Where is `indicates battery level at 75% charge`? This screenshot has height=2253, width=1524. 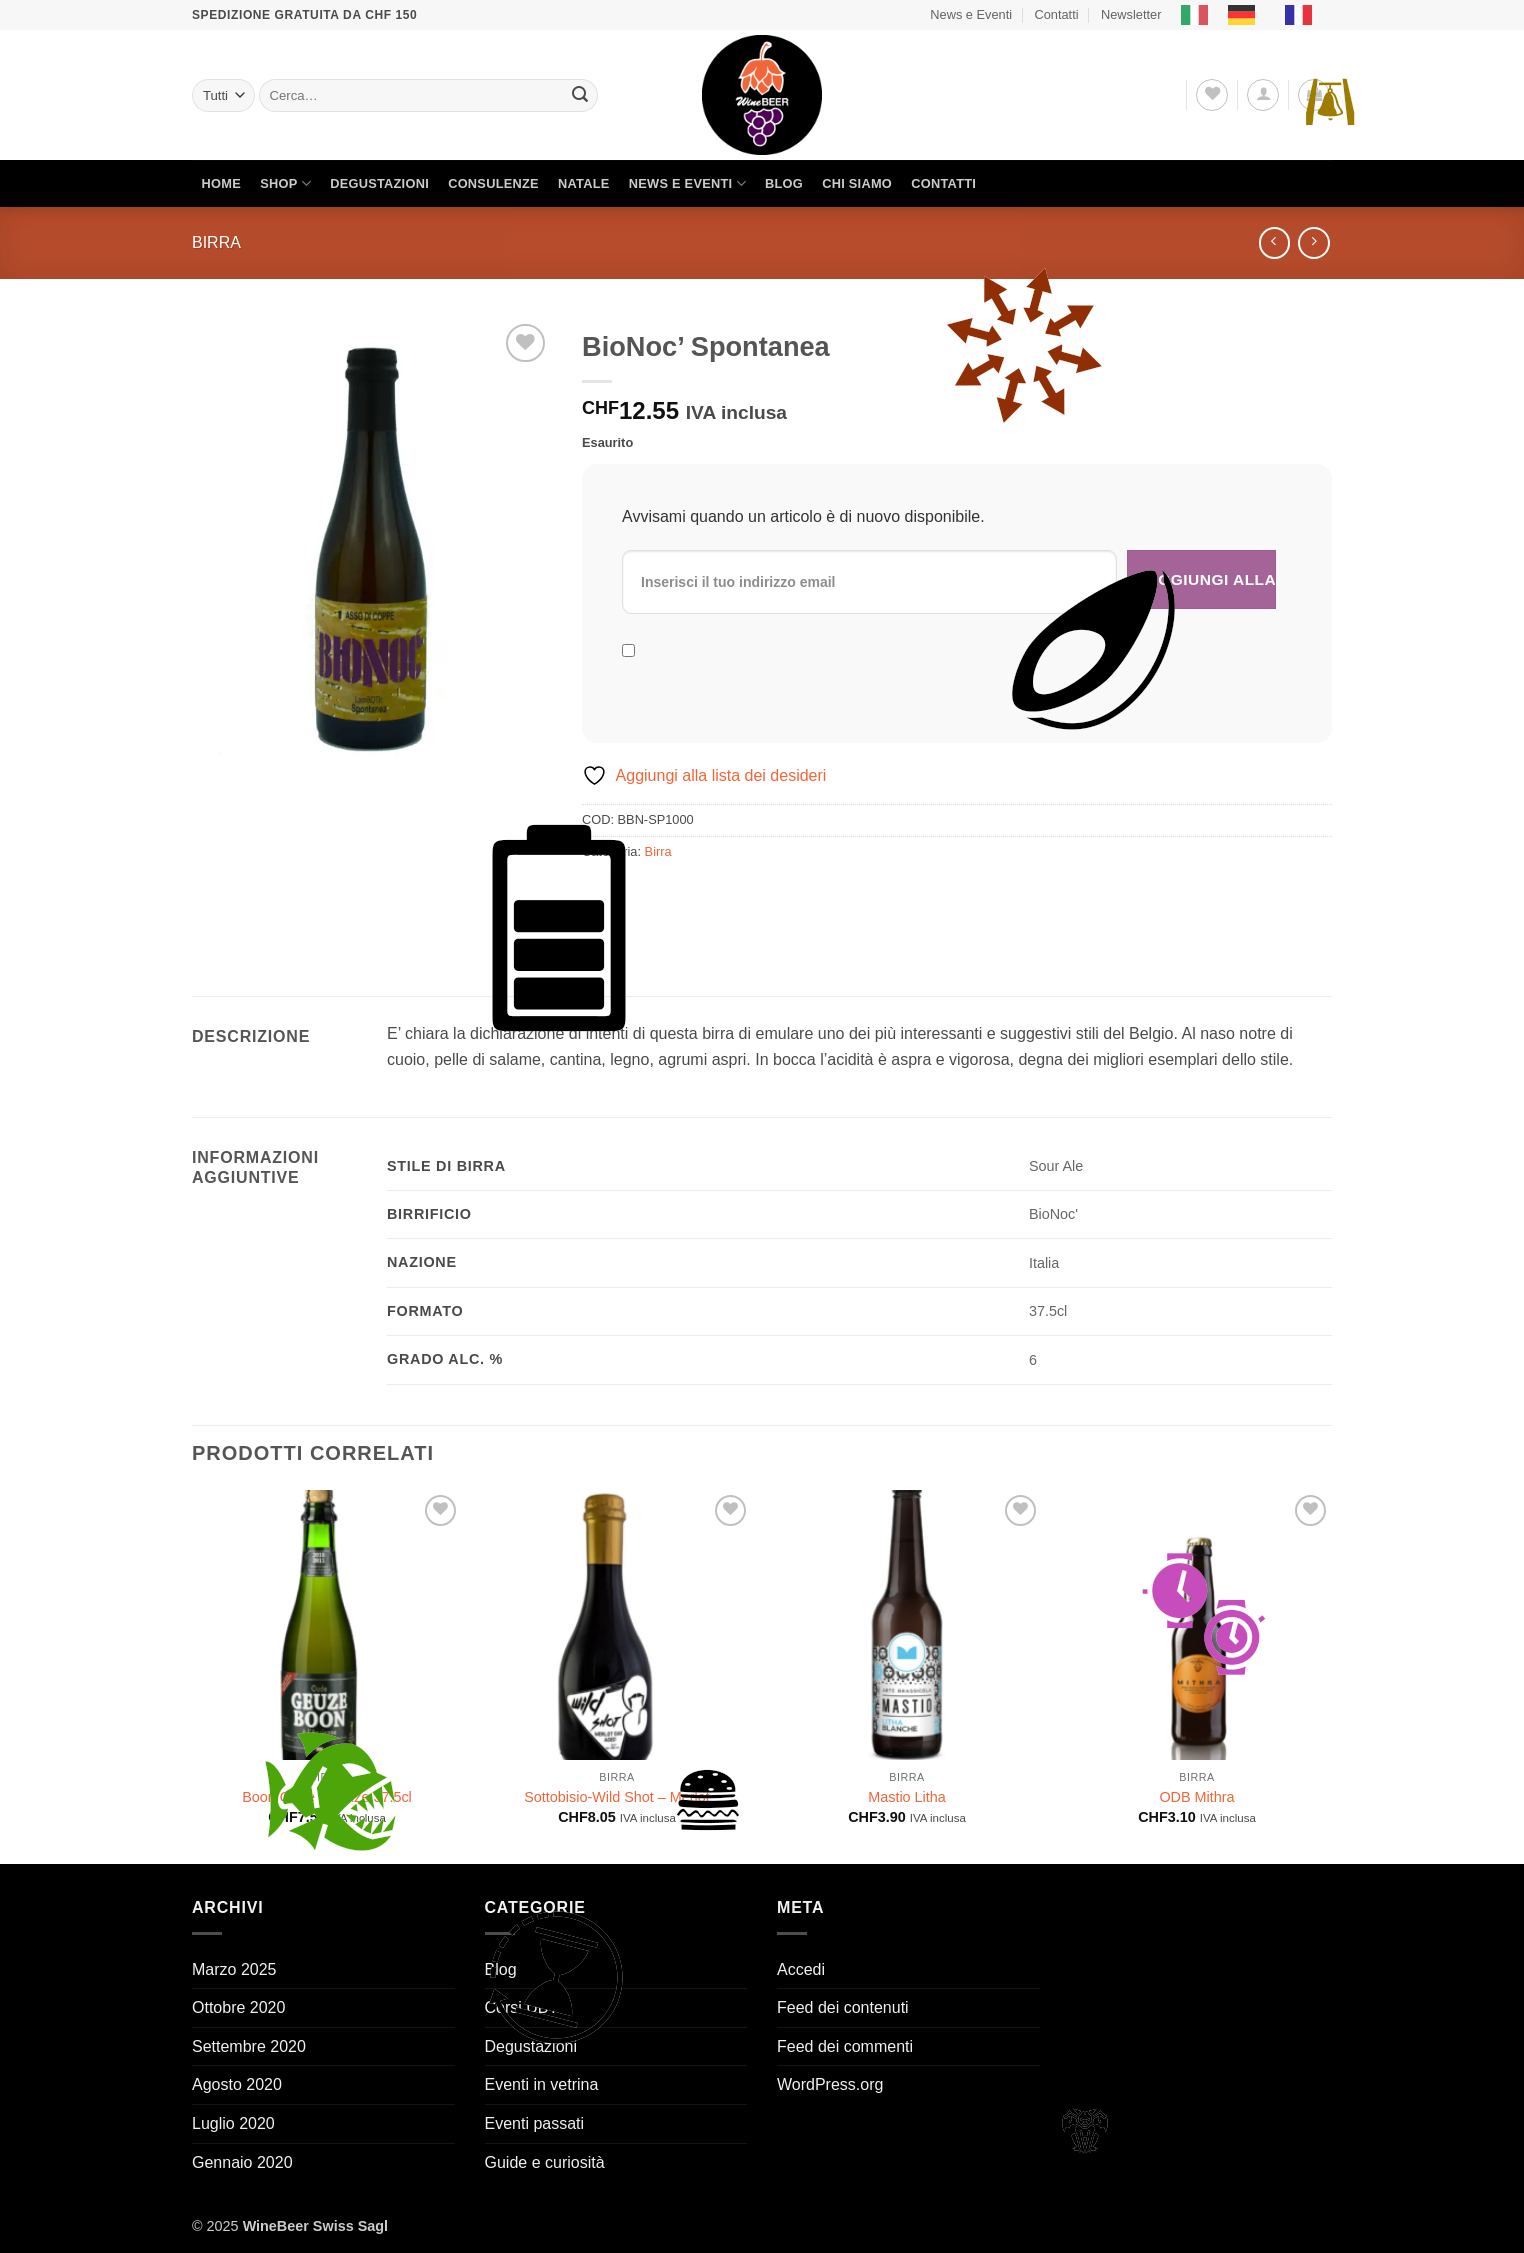
indicates battery level at 75% charge is located at coordinates (559, 928).